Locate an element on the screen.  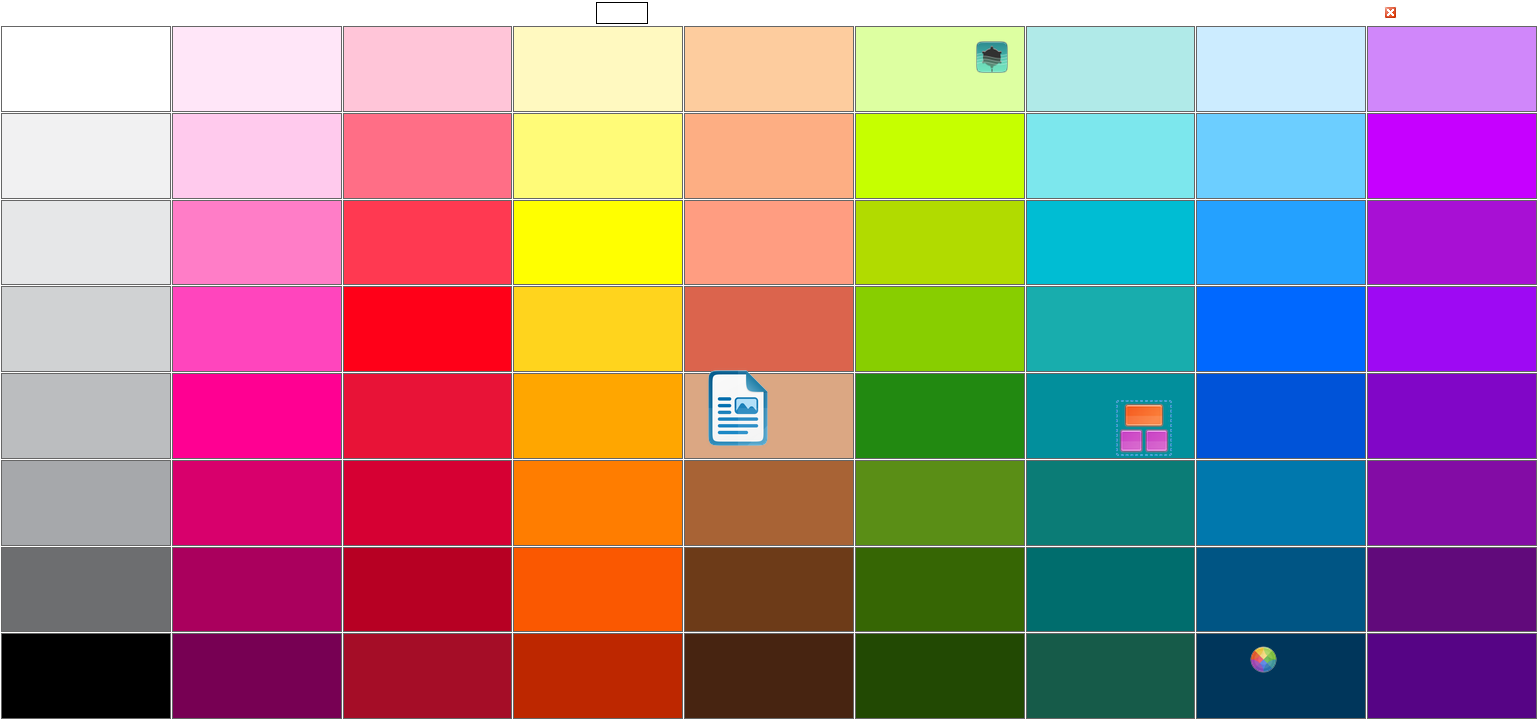
open color management settings is located at coordinates (1263, 659).